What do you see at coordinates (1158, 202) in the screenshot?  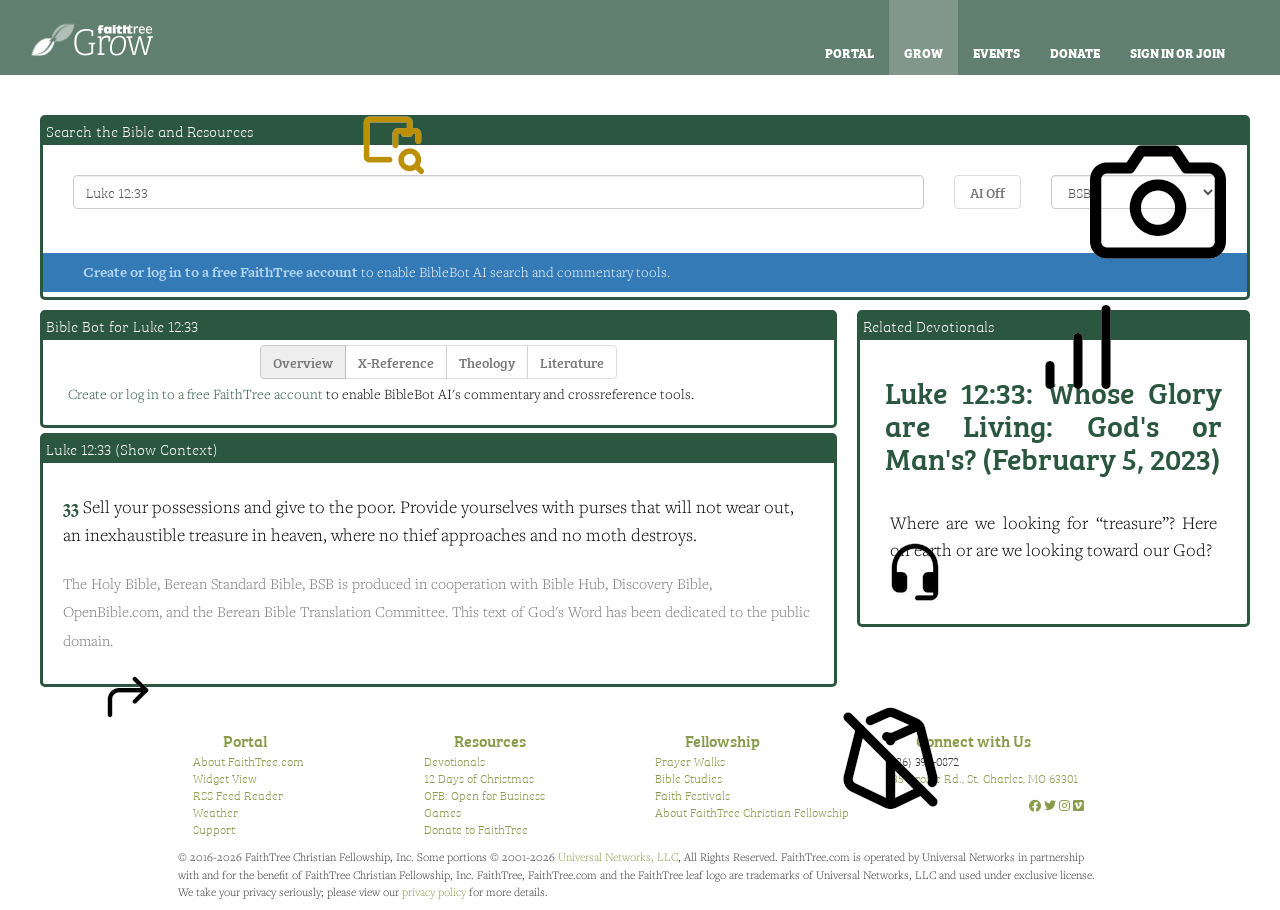 I see `take a photo` at bounding box center [1158, 202].